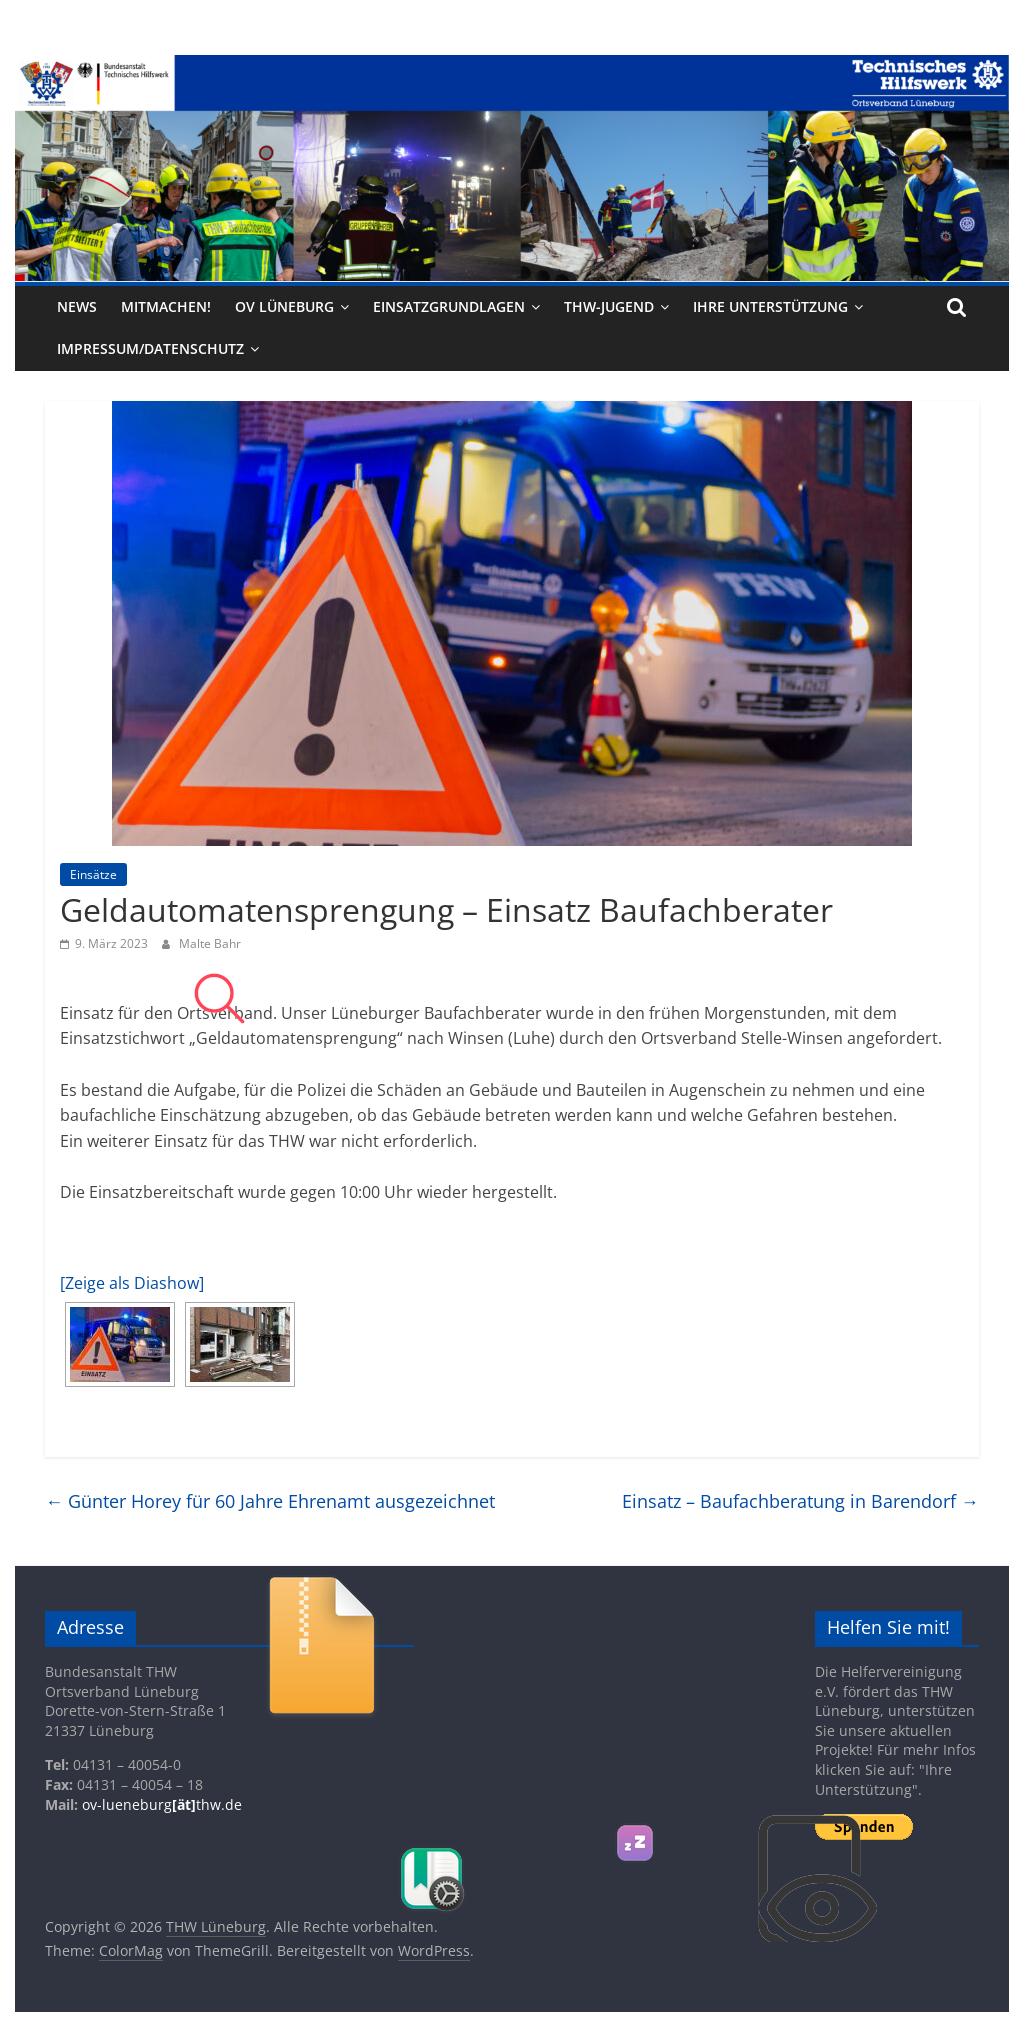  I want to click on open calibre ebook editor, so click(431, 1878).